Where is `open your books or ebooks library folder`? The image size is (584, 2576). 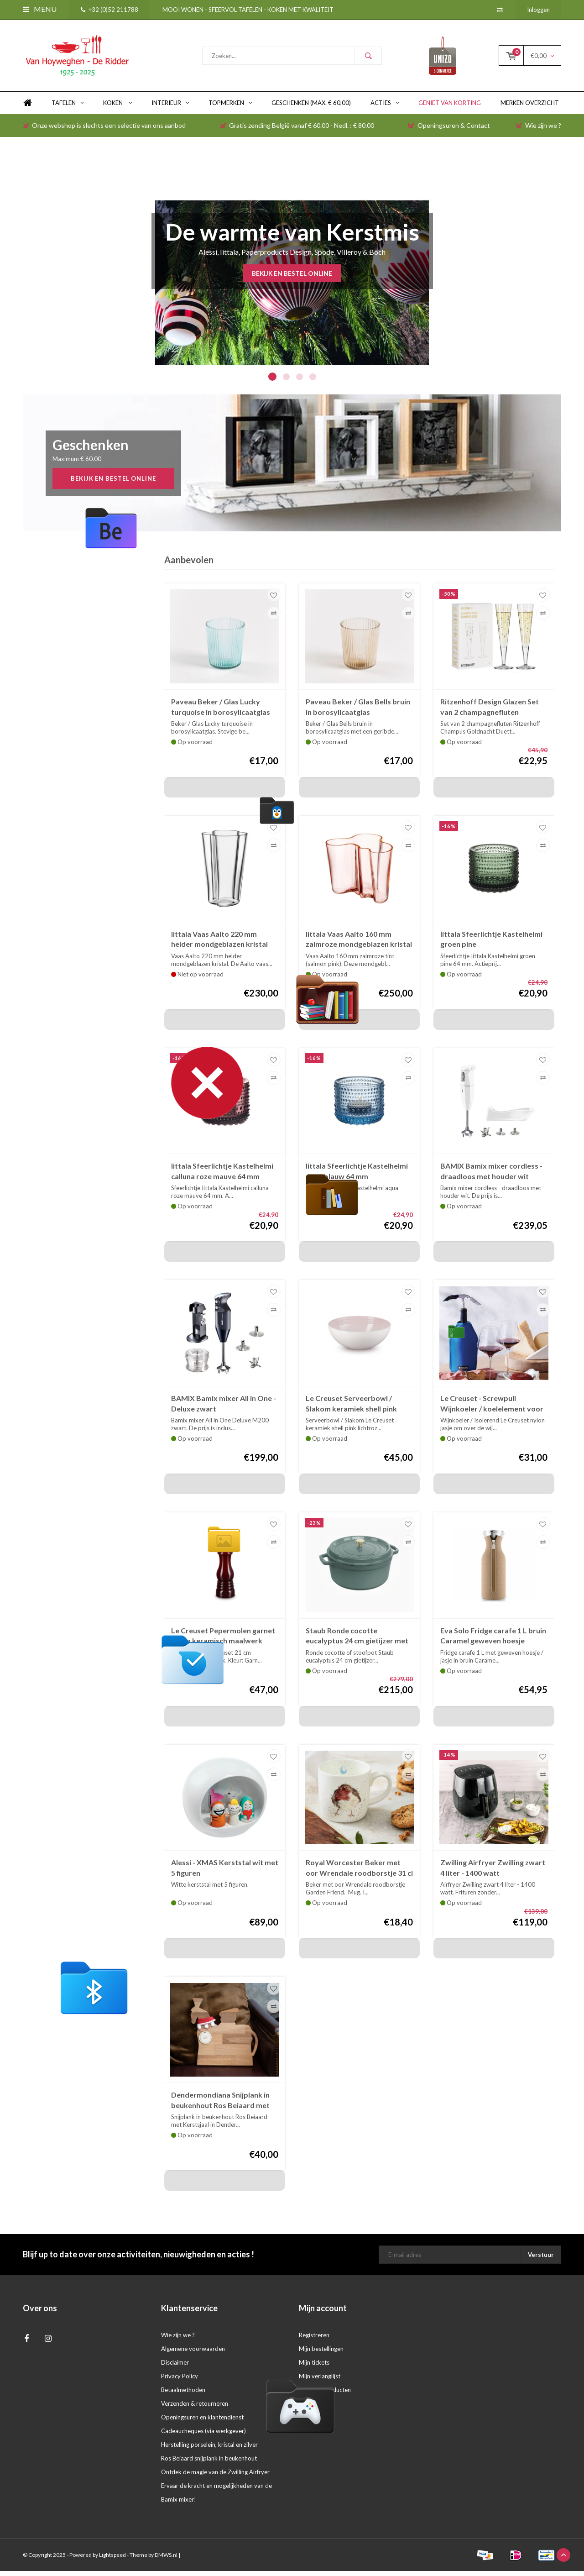 open your books or ebooks library folder is located at coordinates (327, 1001).